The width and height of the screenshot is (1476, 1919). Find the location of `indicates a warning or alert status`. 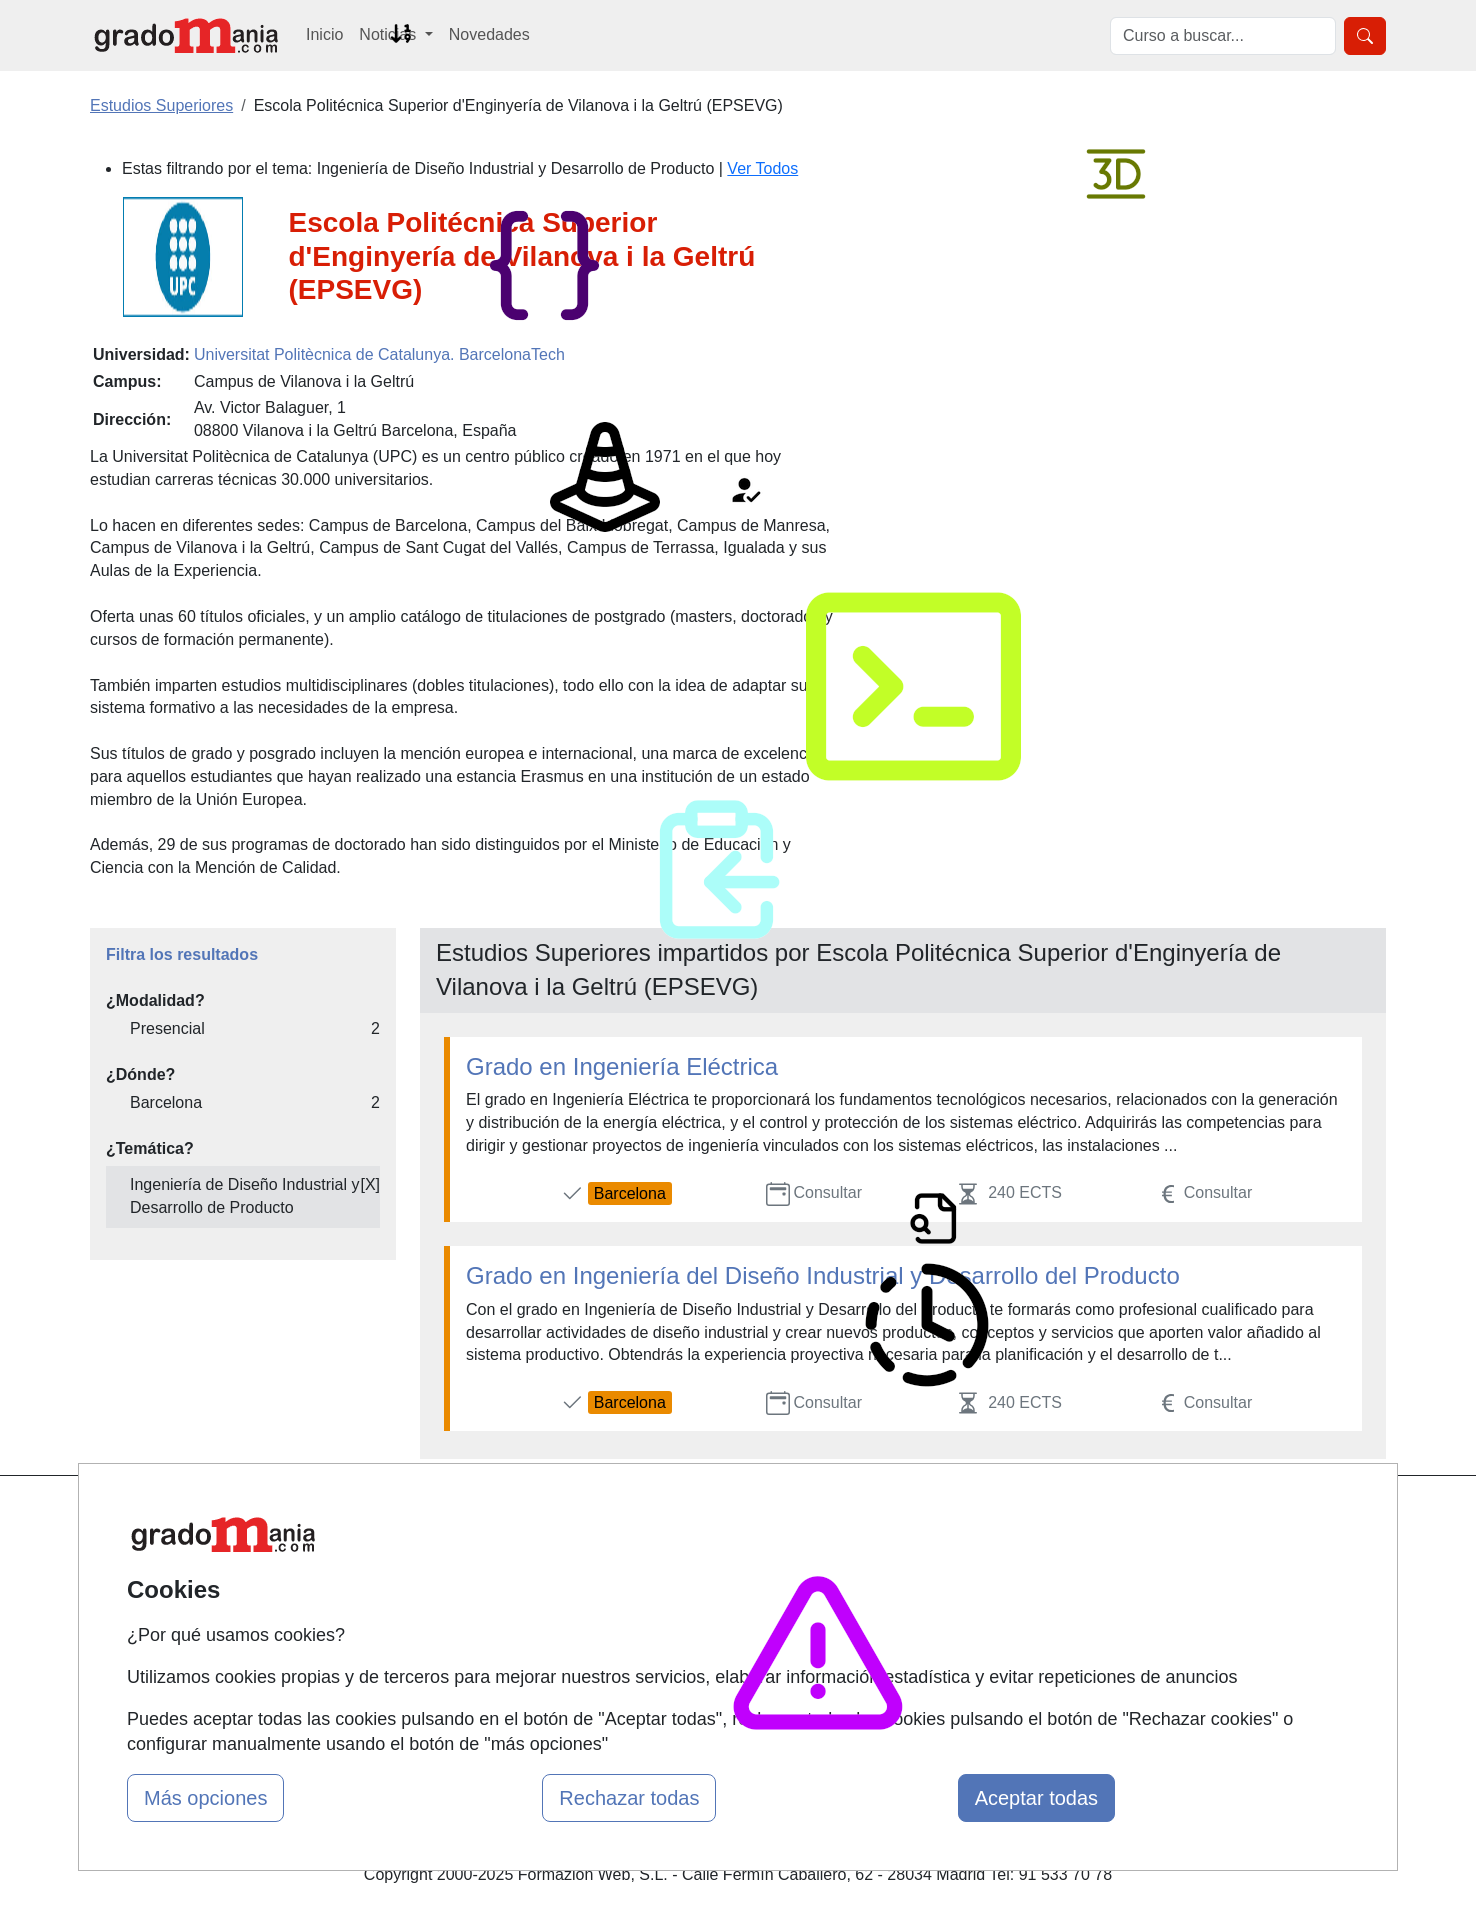

indicates a warning or alert status is located at coordinates (818, 1653).